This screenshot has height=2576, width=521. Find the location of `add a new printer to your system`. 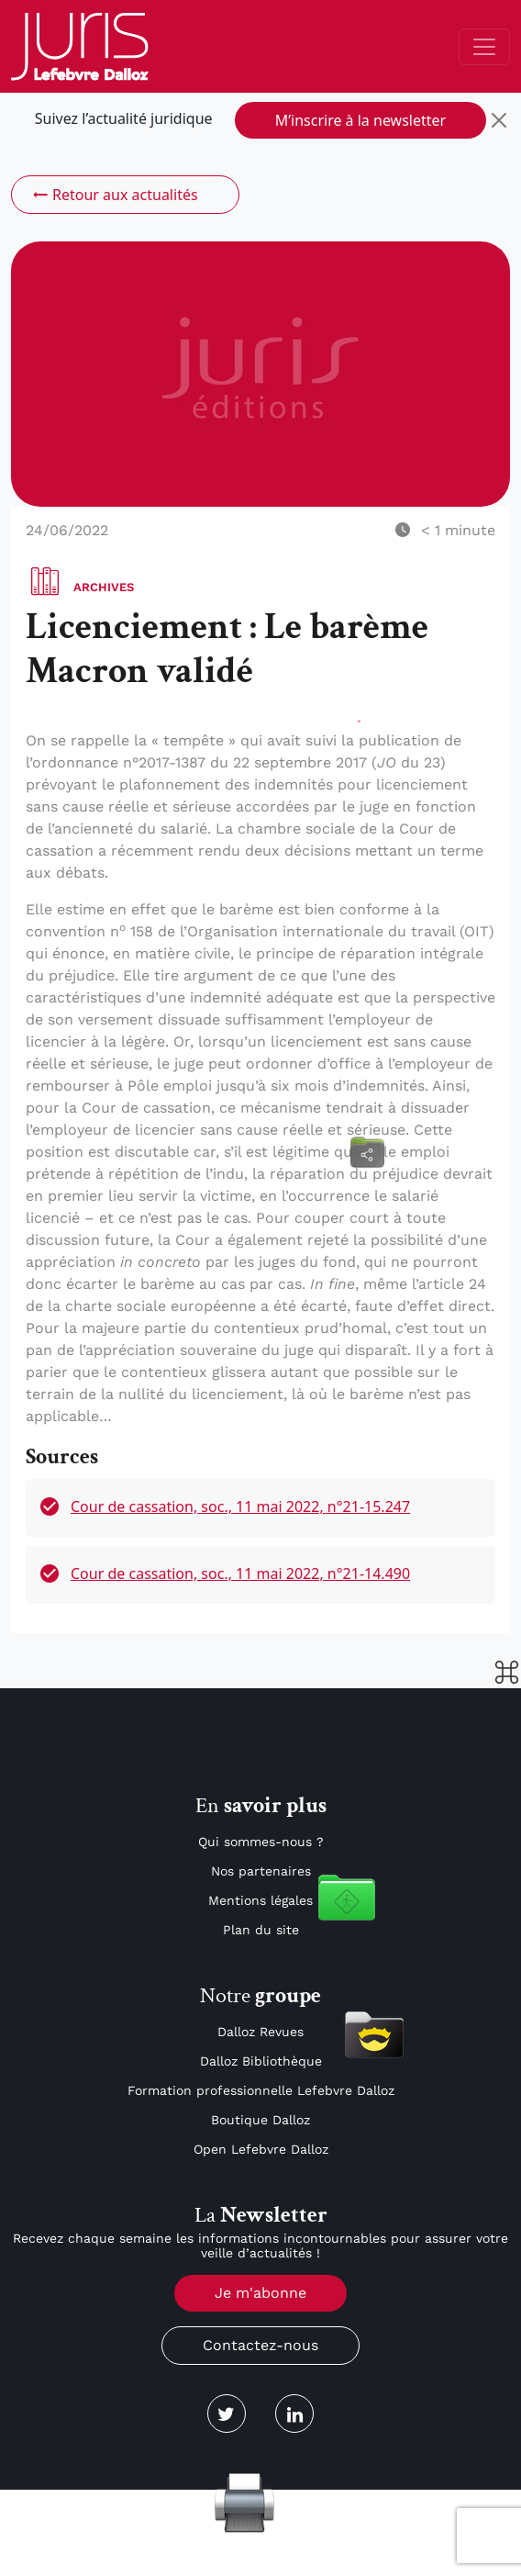

add a new printer to your system is located at coordinates (244, 2503).